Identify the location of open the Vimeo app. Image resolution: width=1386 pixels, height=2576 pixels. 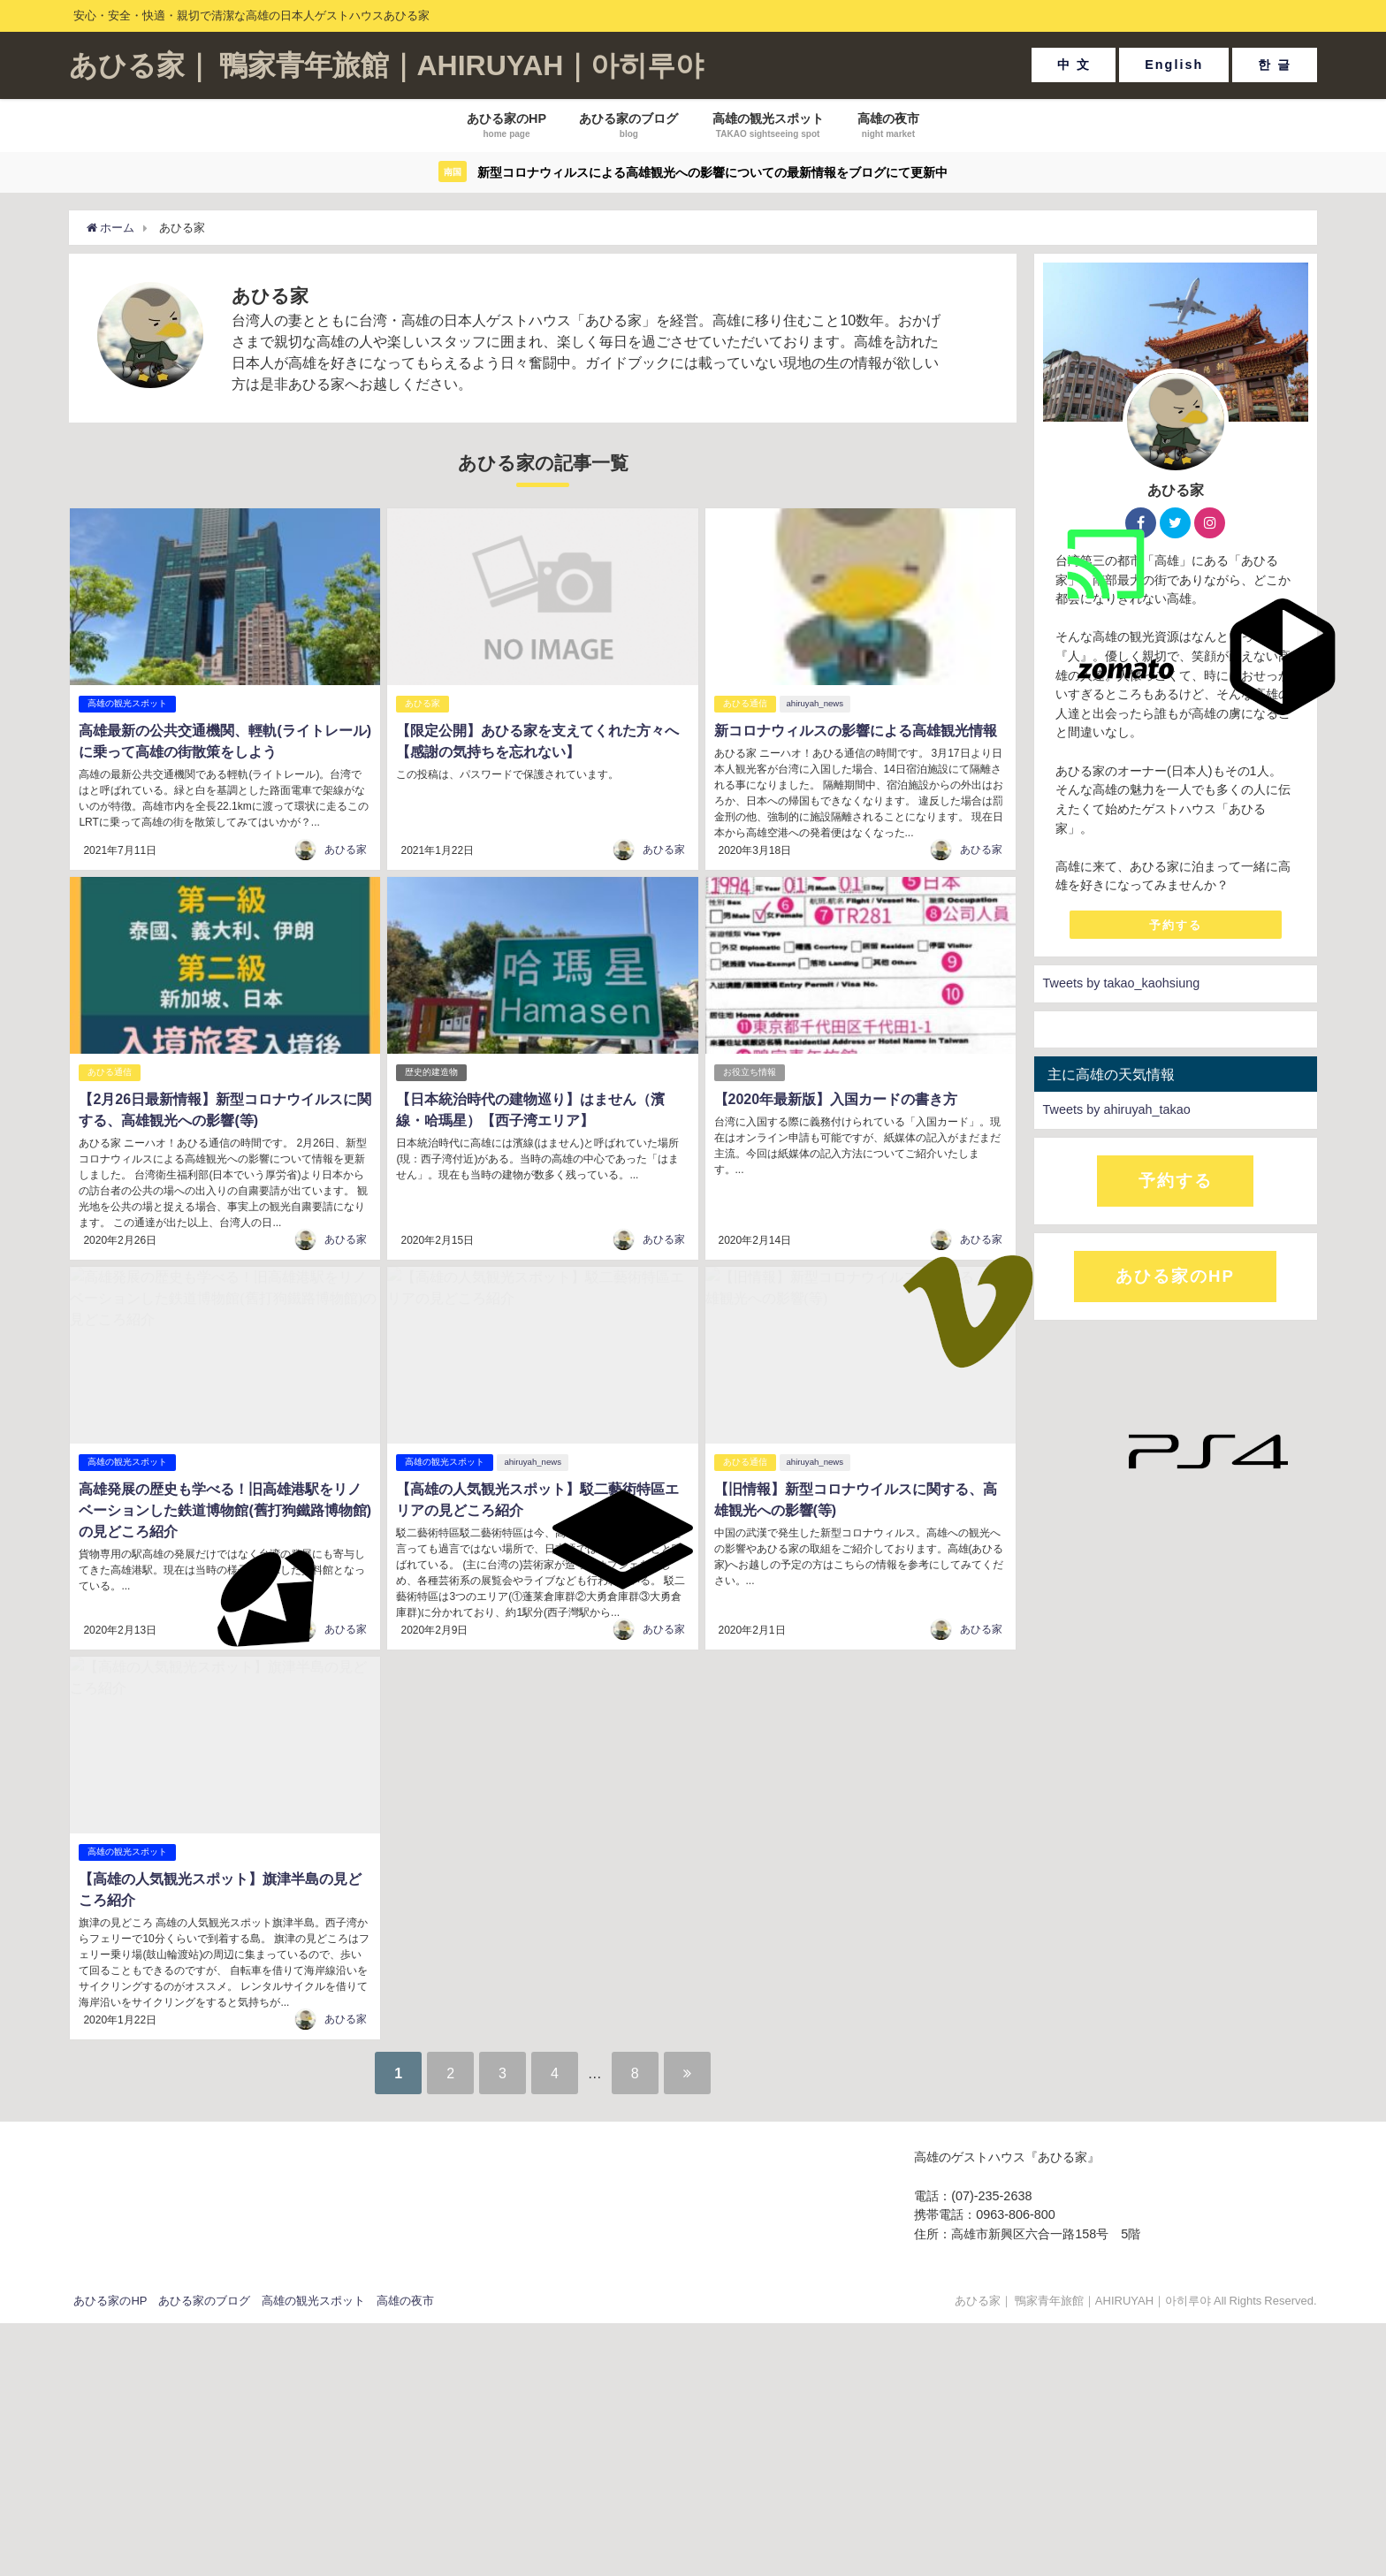
(968, 1311).